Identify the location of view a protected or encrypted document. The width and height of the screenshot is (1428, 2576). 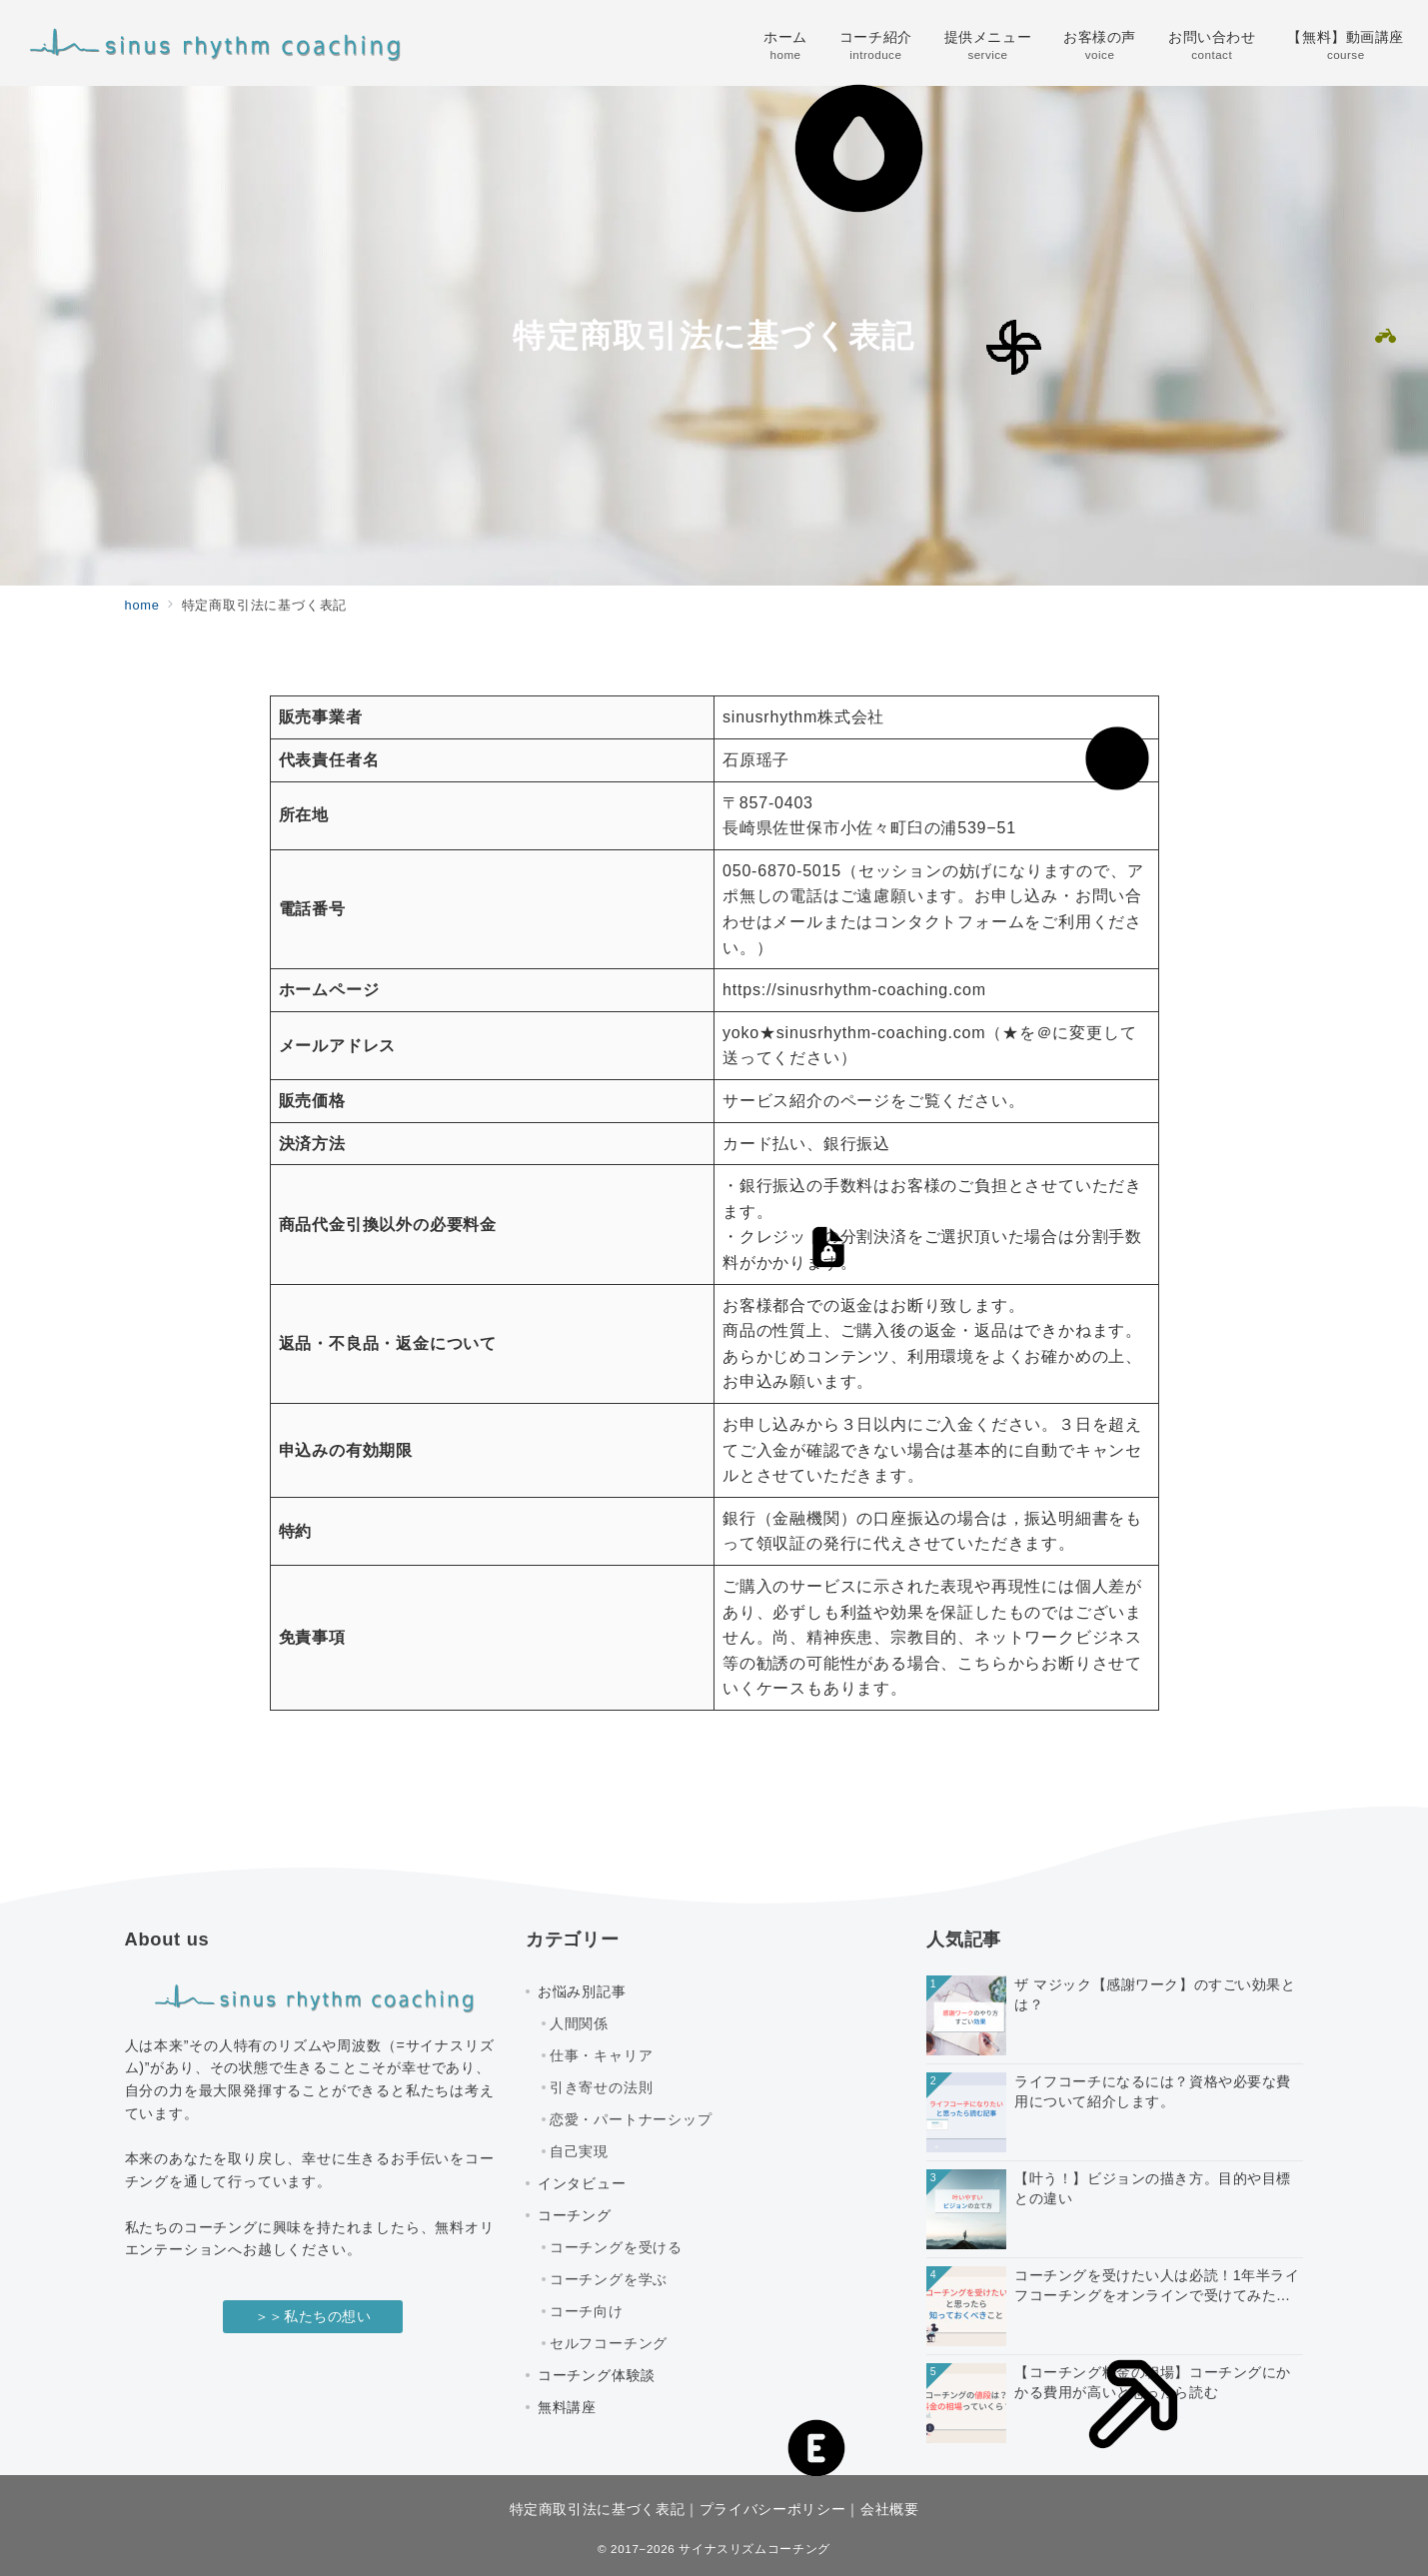
(828, 1247).